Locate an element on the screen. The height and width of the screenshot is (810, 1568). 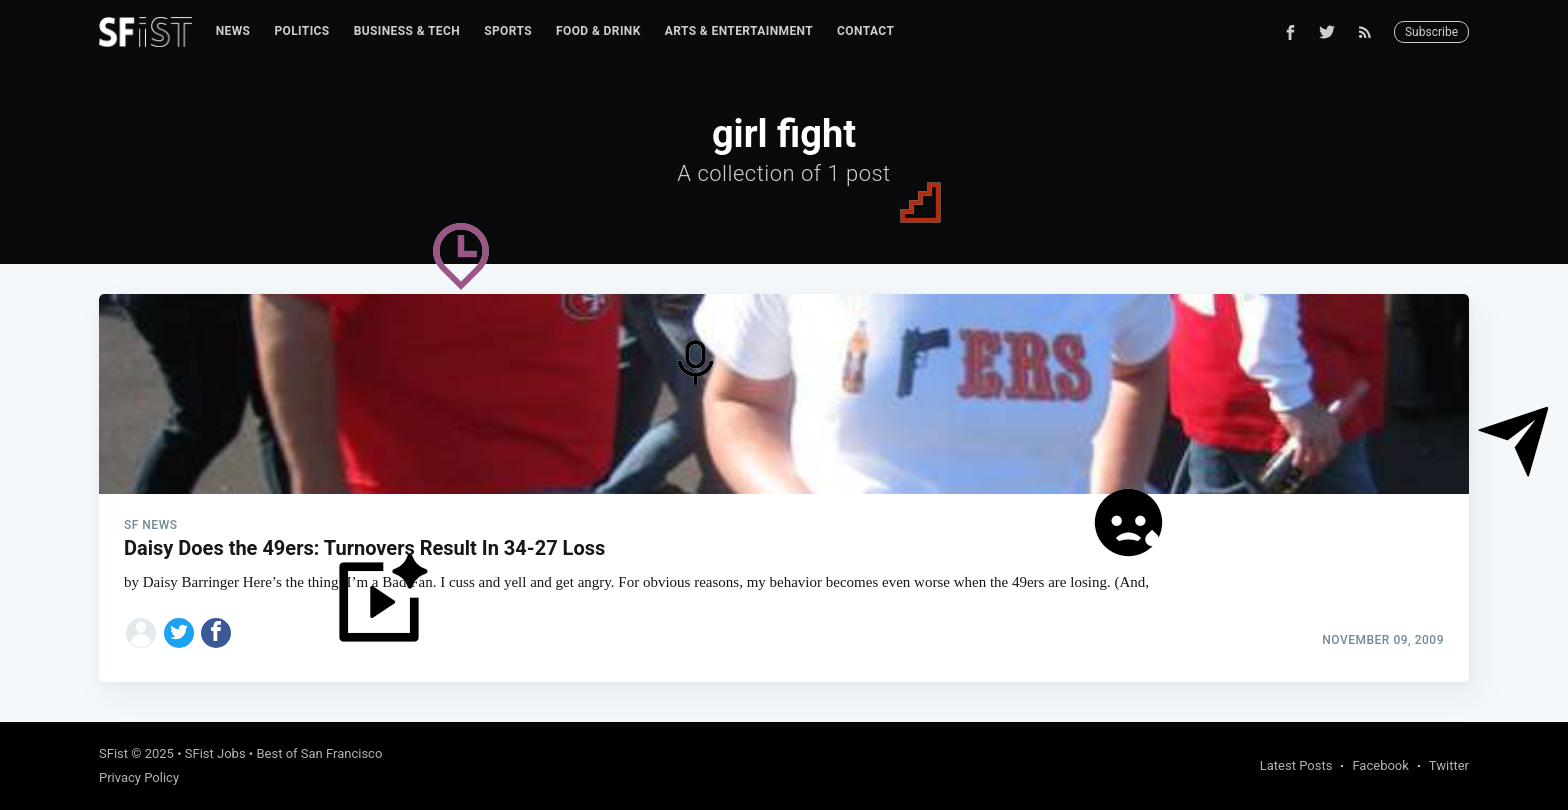
send plane logo is located at coordinates (1514, 440).